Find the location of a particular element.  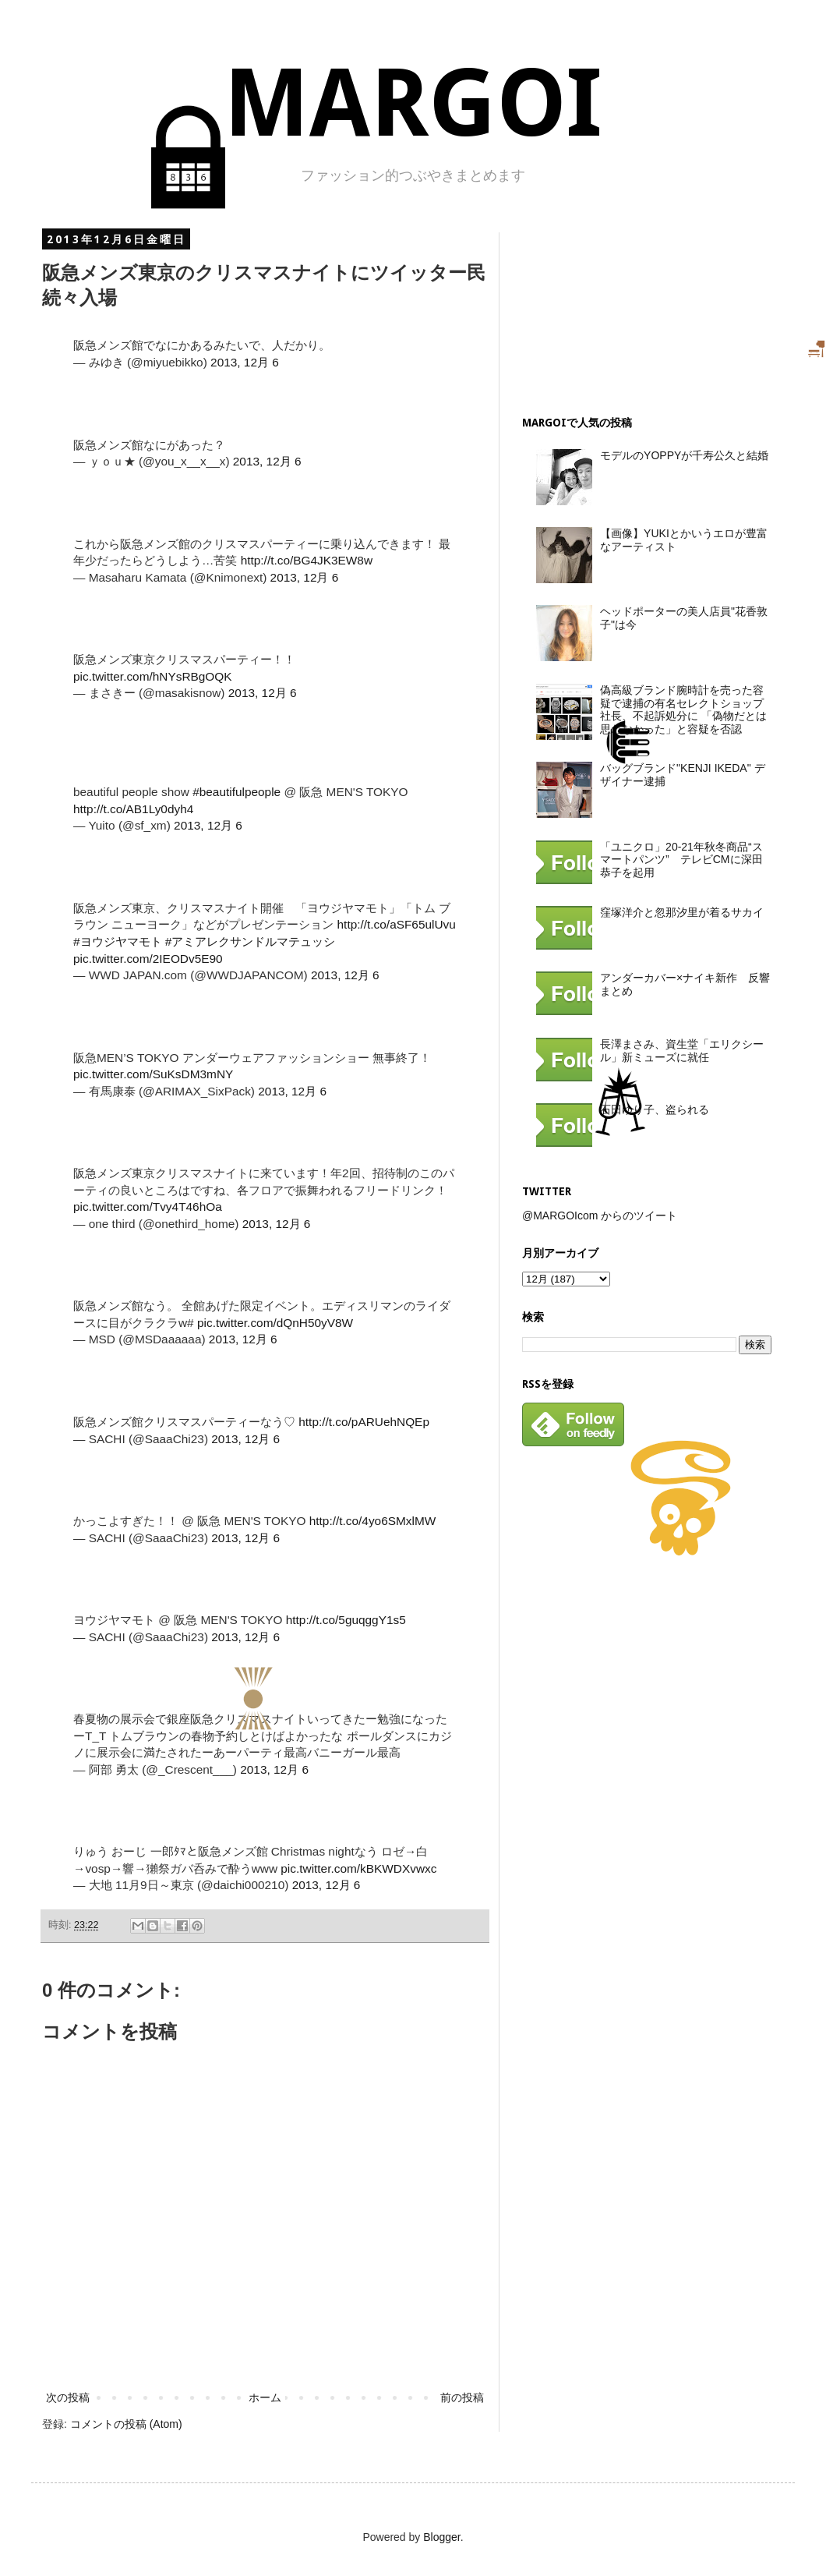

indicates a dazed or confused game state is located at coordinates (683, 1498).